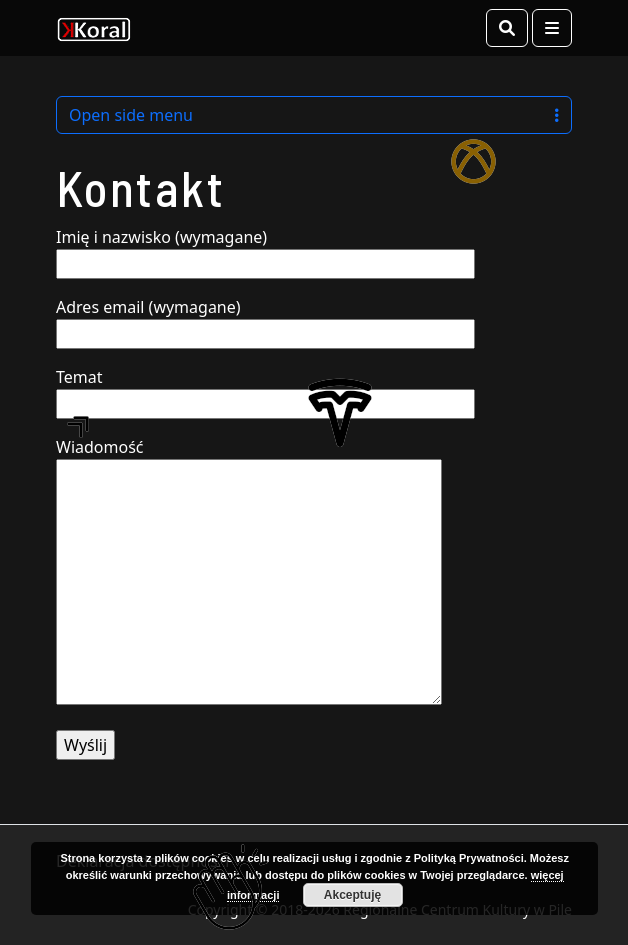  What do you see at coordinates (340, 412) in the screenshot?
I see `Tesla brand logo` at bounding box center [340, 412].